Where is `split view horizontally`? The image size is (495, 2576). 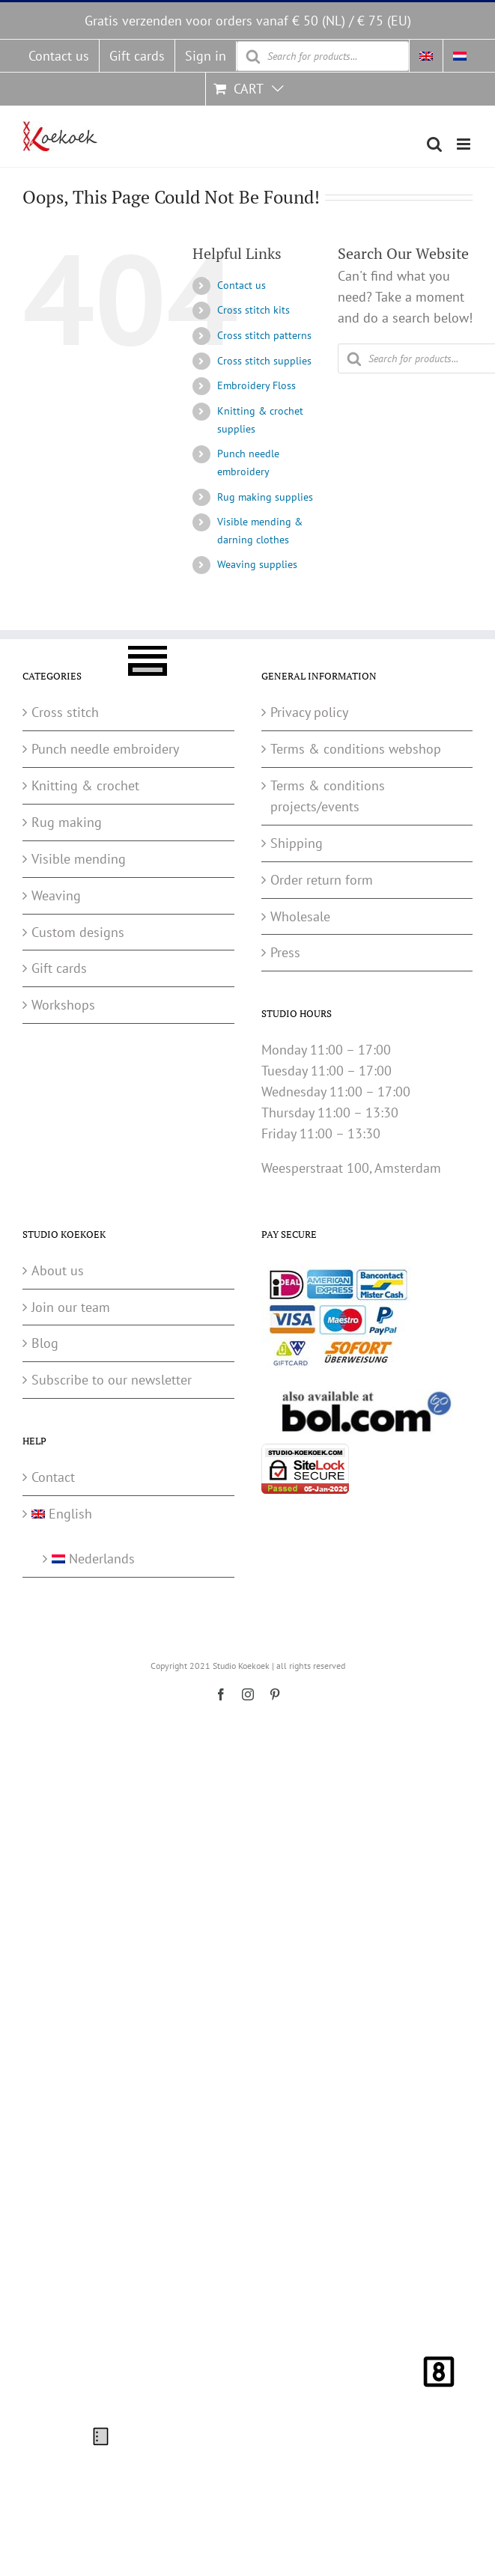 split view horizontally is located at coordinates (148, 661).